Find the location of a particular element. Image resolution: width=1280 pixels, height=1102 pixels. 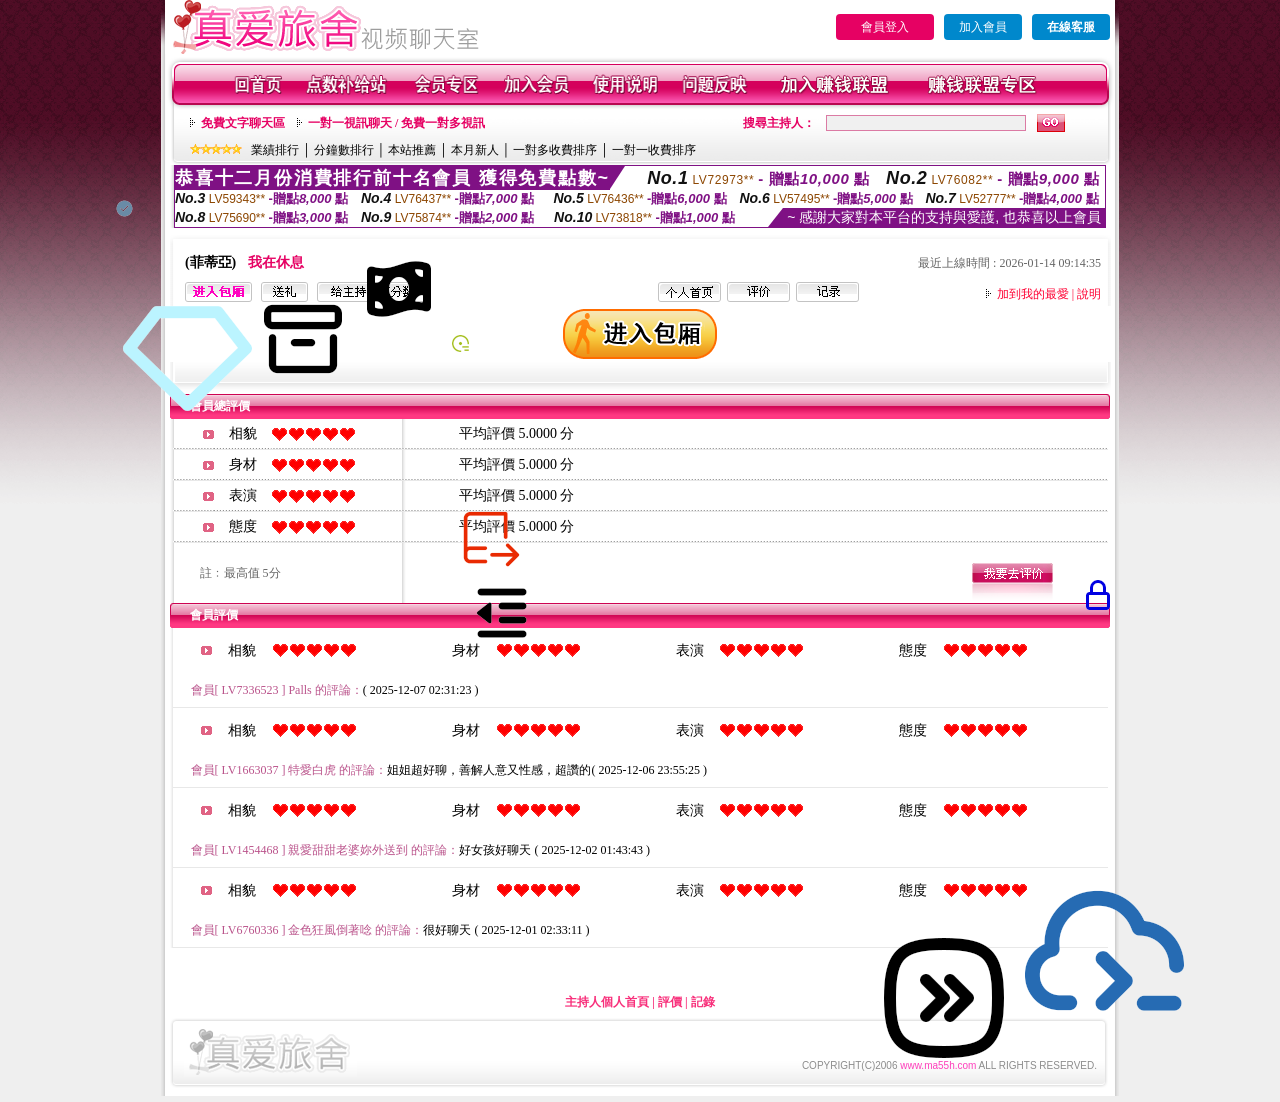

view issue tracking timeline is located at coordinates (460, 343).